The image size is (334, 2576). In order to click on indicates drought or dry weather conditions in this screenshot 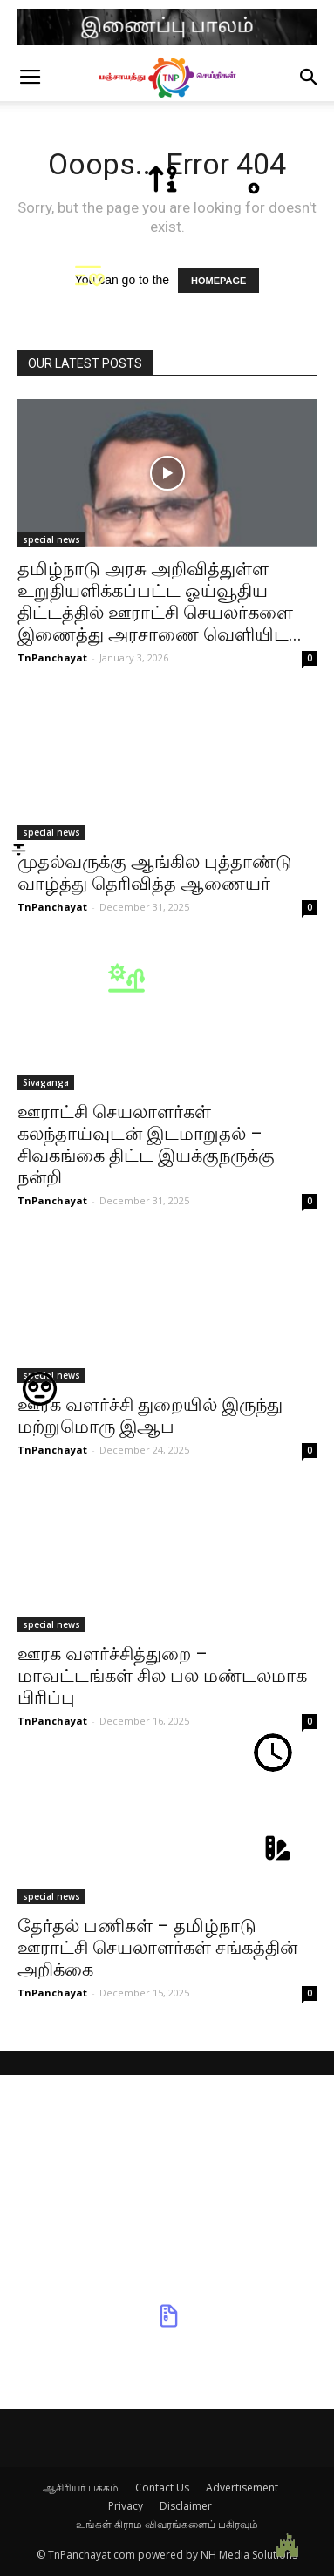, I will do `click(126, 978)`.